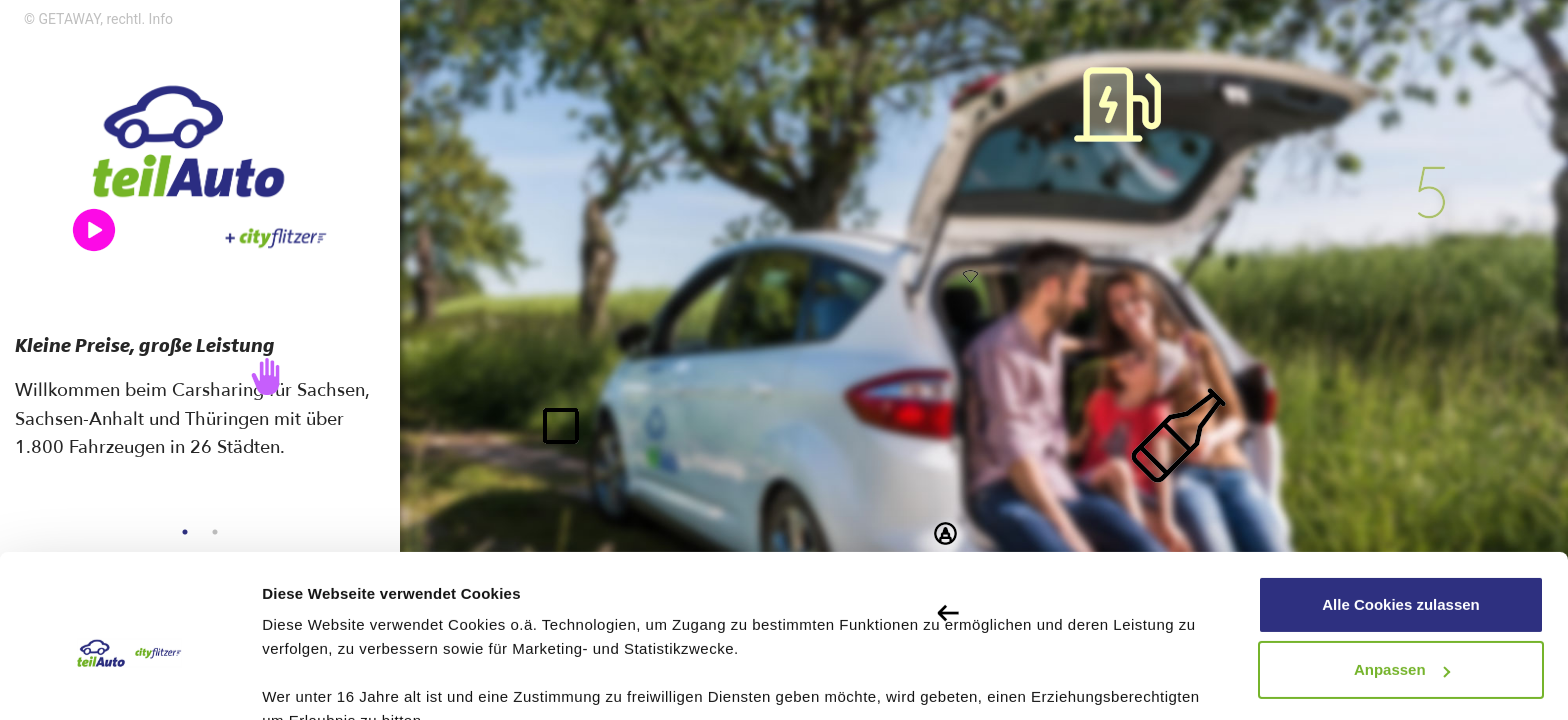 The width and height of the screenshot is (1568, 720). Describe the element at coordinates (1431, 192) in the screenshot. I see `indicates the number five in a list or sequence` at that location.